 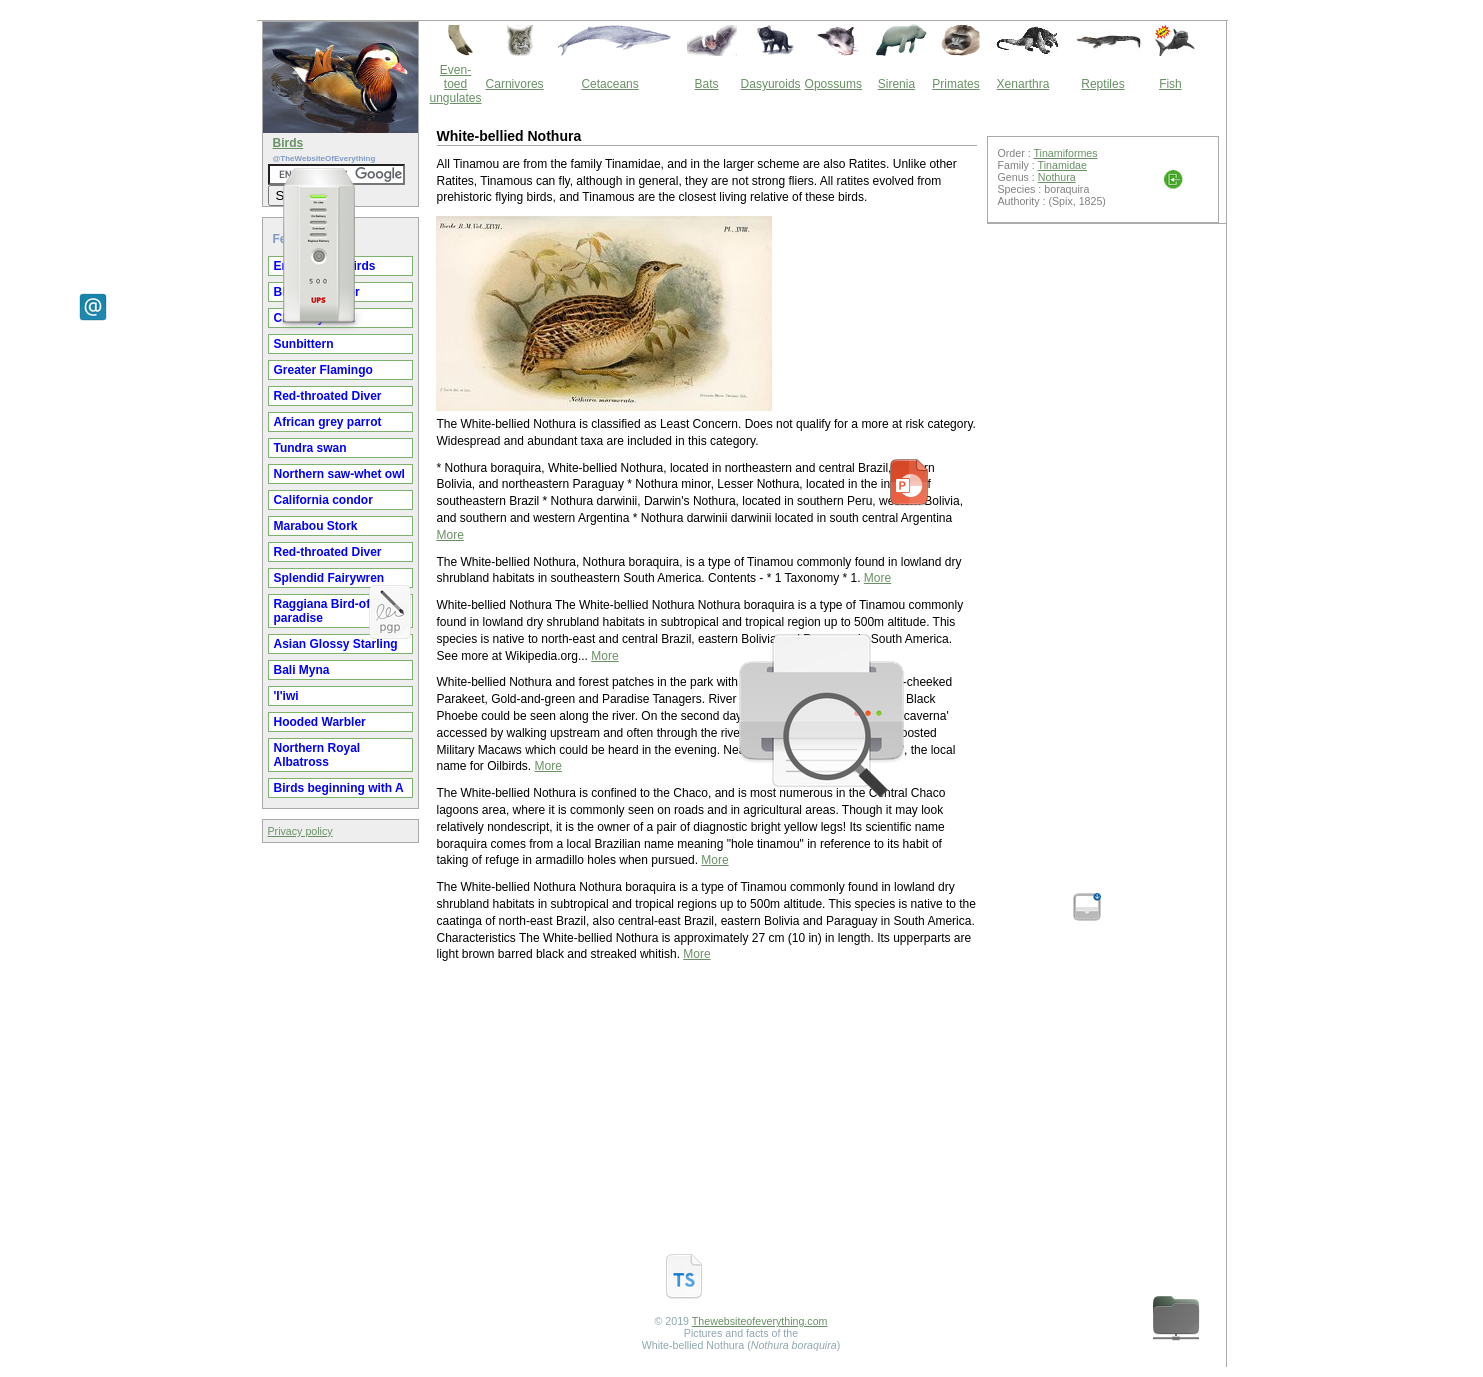 What do you see at coordinates (821, 710) in the screenshot?
I see `preview document before printing` at bounding box center [821, 710].